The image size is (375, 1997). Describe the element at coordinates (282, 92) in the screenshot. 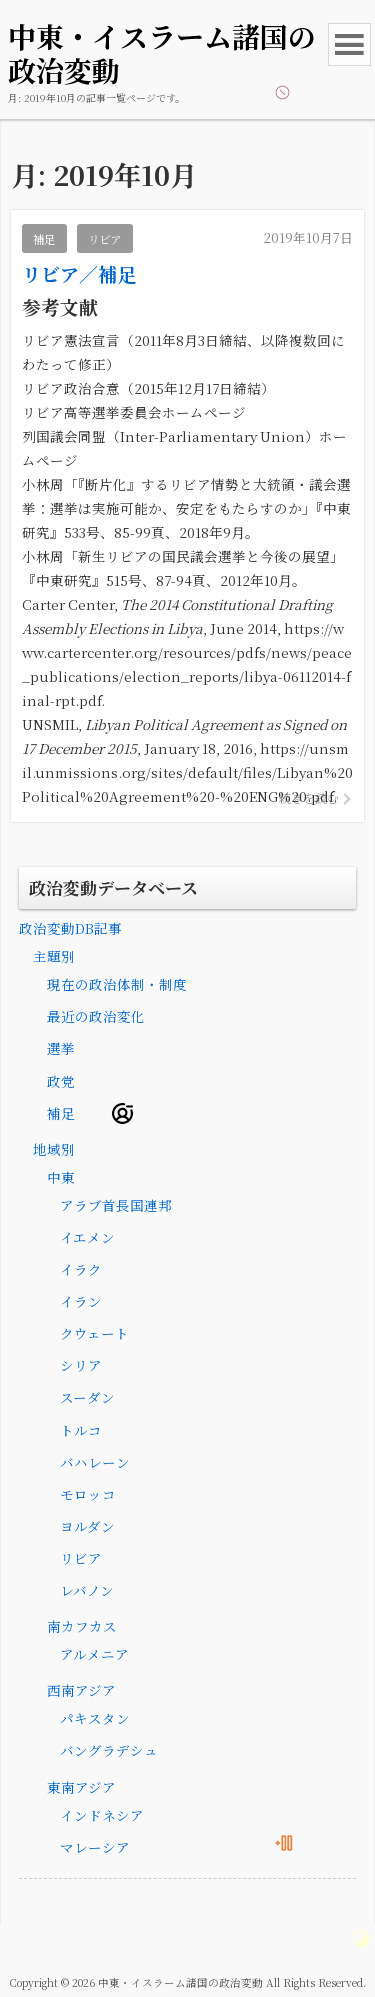

I see `indicates a prohibited or restricted action` at that location.